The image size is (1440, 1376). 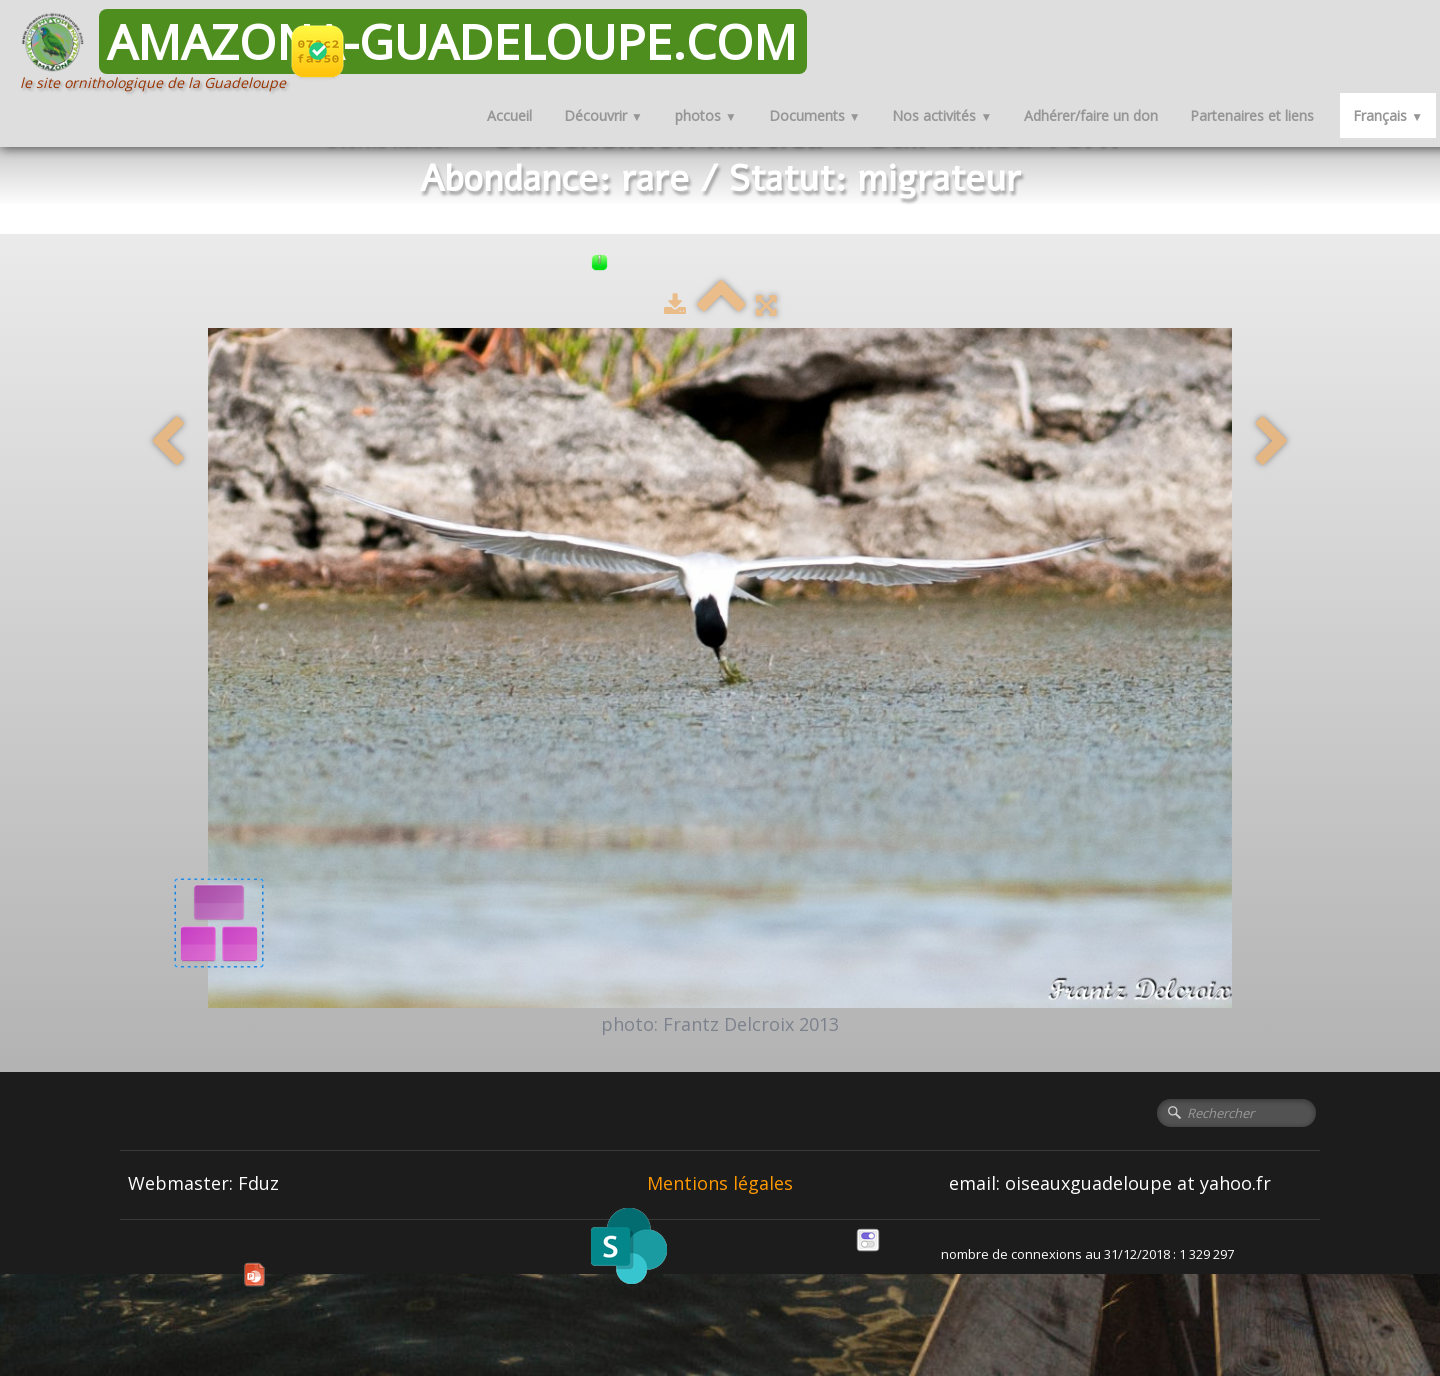 What do you see at coordinates (254, 1274) in the screenshot?
I see `a powerpoint presentation file` at bounding box center [254, 1274].